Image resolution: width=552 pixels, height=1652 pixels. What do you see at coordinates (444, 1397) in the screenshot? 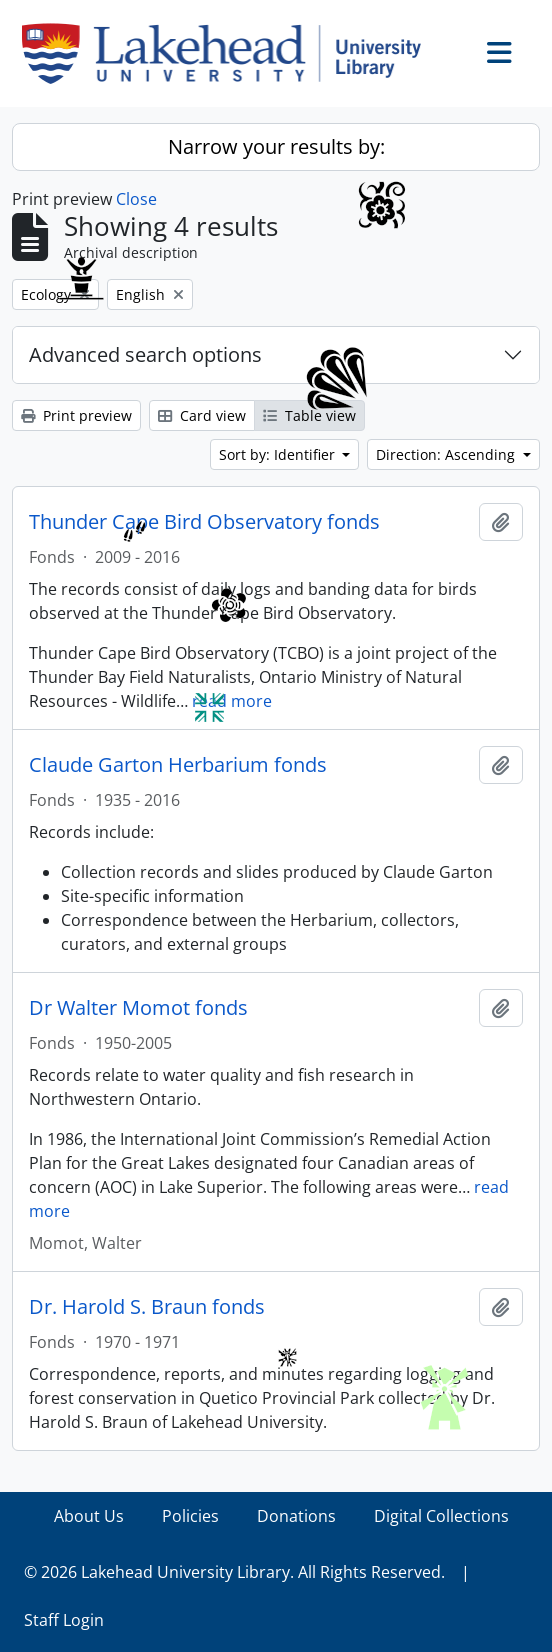
I see `indicates wind energy or renewable power source` at bounding box center [444, 1397].